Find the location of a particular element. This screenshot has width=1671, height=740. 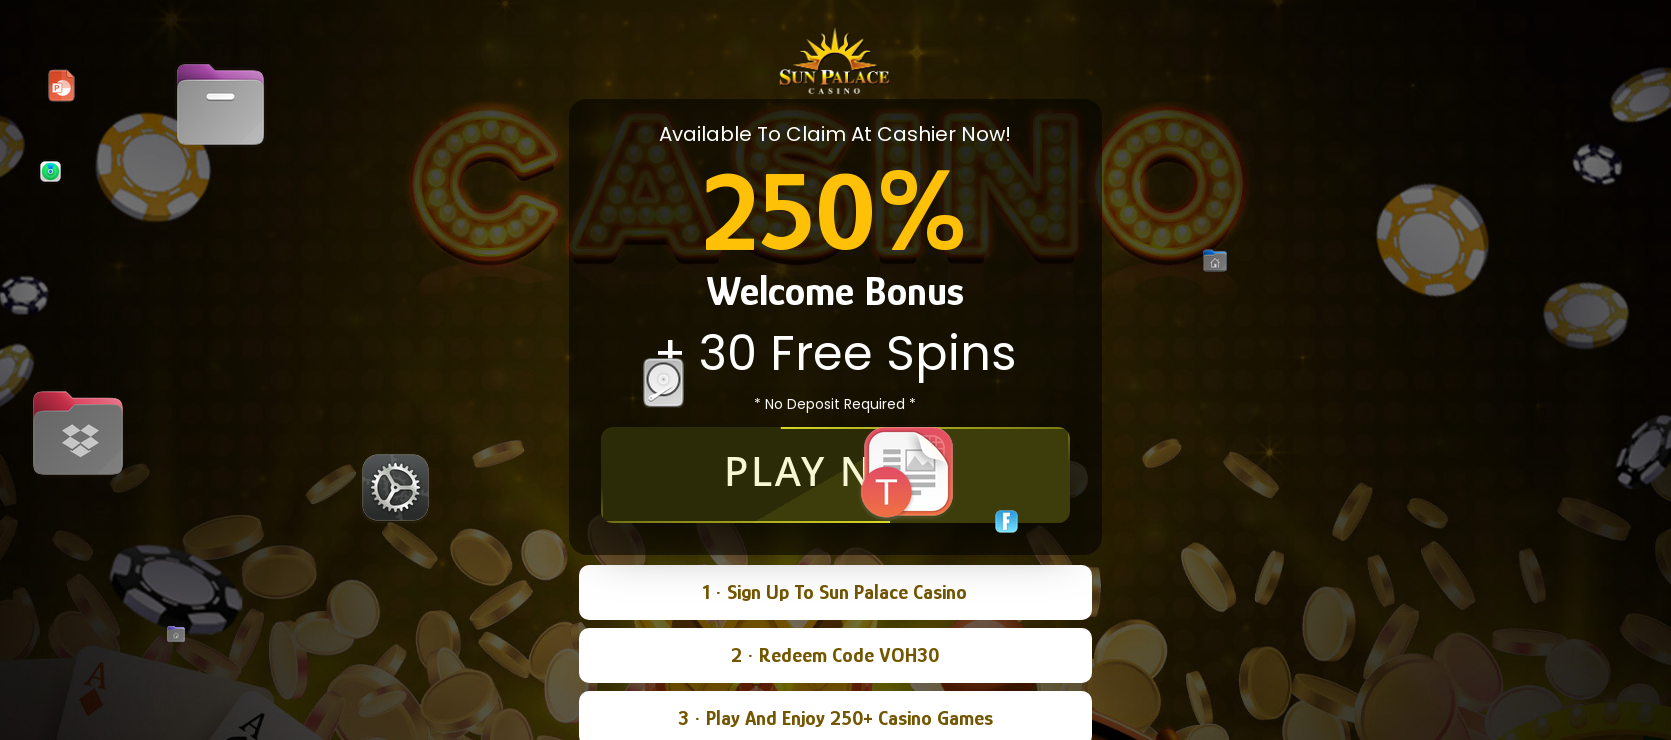

open FreeOffice TextMaker word processor is located at coordinates (908, 471).